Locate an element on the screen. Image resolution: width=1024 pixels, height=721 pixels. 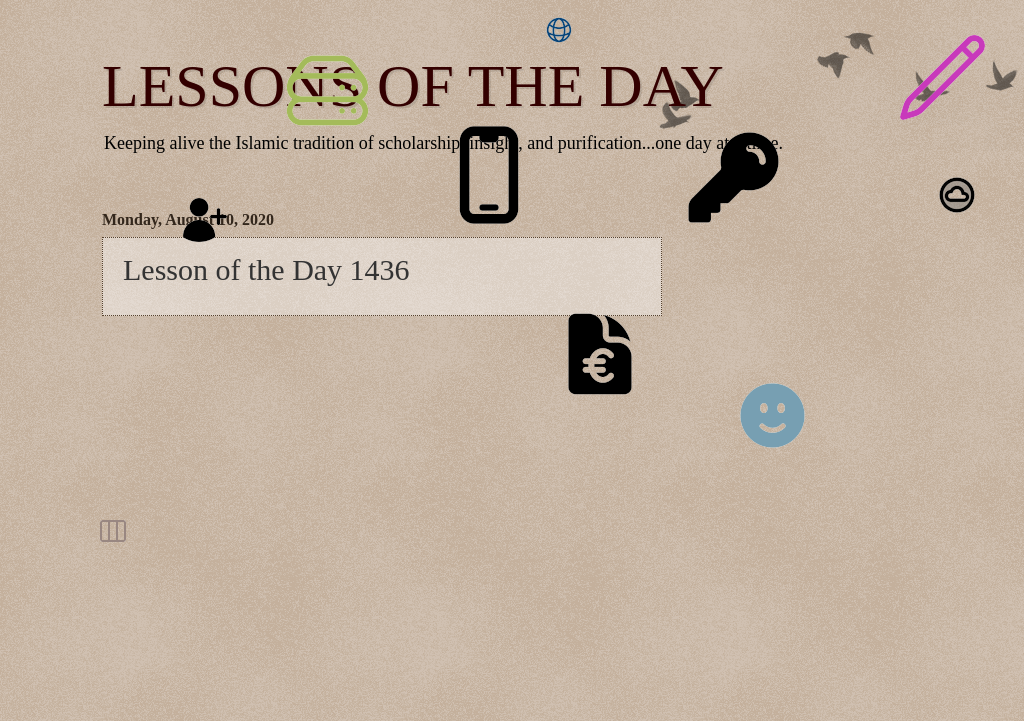
switch to column view layout is located at coordinates (113, 531).